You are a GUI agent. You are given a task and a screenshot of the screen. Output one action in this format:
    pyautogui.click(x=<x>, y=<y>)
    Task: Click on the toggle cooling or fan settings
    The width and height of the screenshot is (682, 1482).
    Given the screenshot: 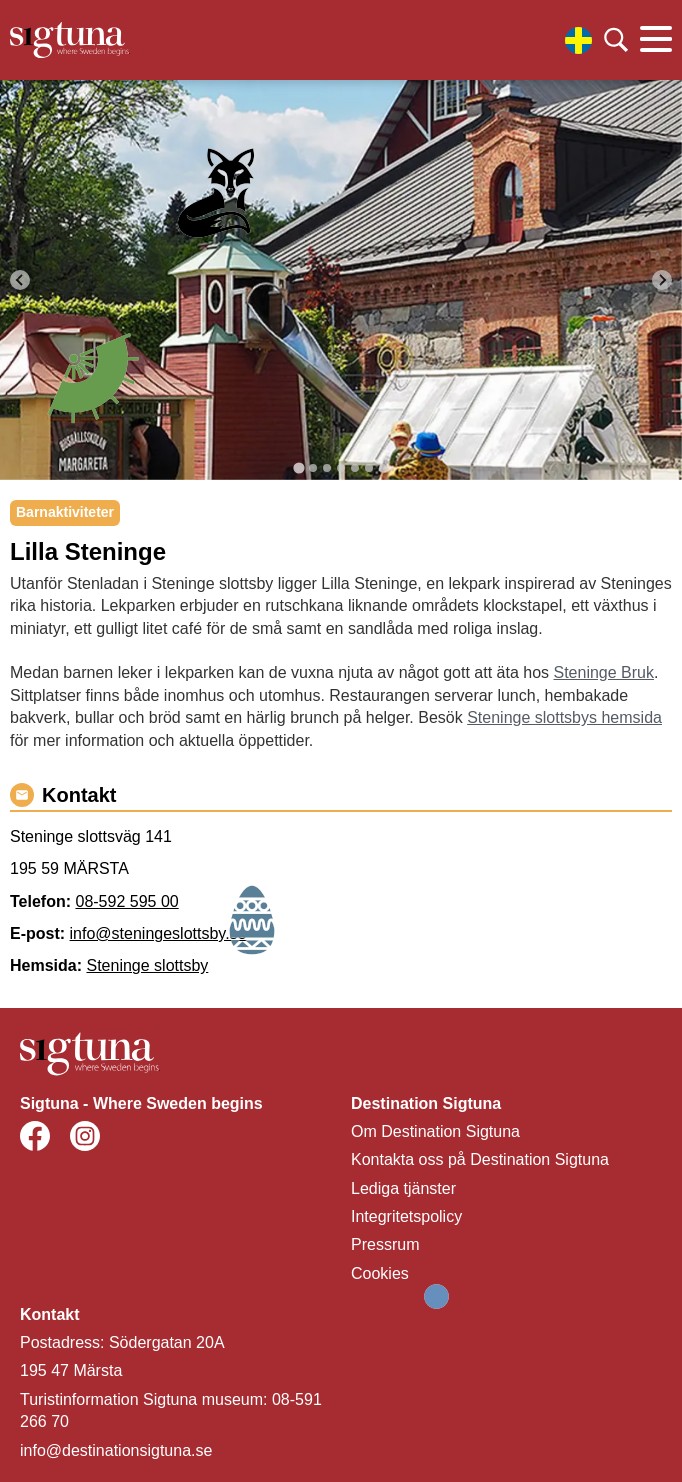 What is the action you would take?
    pyautogui.click(x=93, y=378)
    